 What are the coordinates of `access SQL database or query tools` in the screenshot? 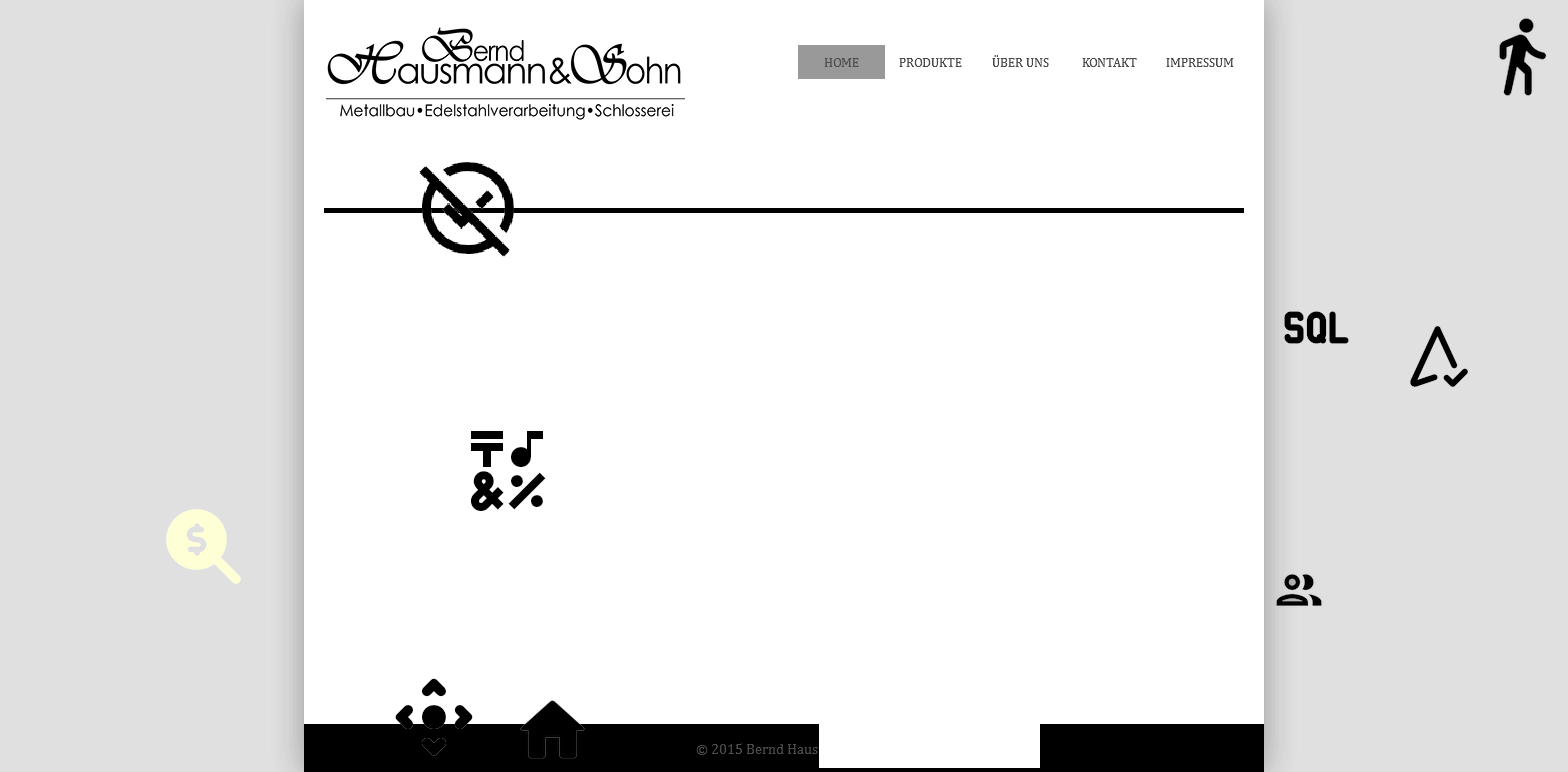 It's located at (1316, 327).